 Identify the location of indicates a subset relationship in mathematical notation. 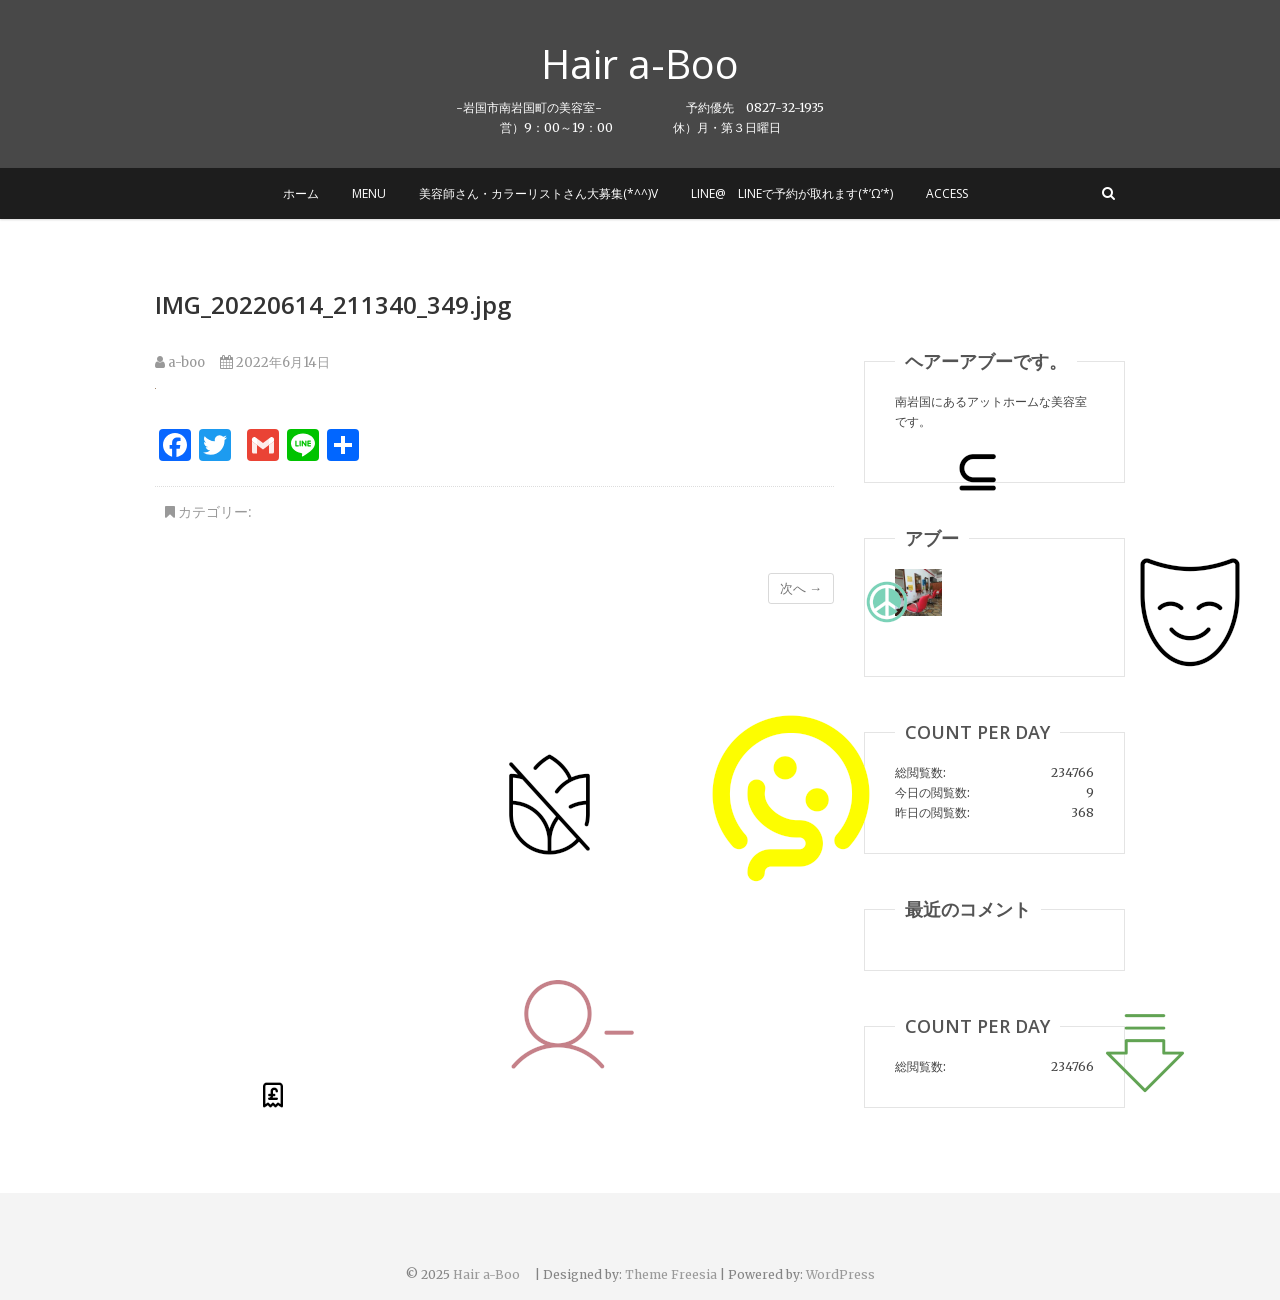
(978, 471).